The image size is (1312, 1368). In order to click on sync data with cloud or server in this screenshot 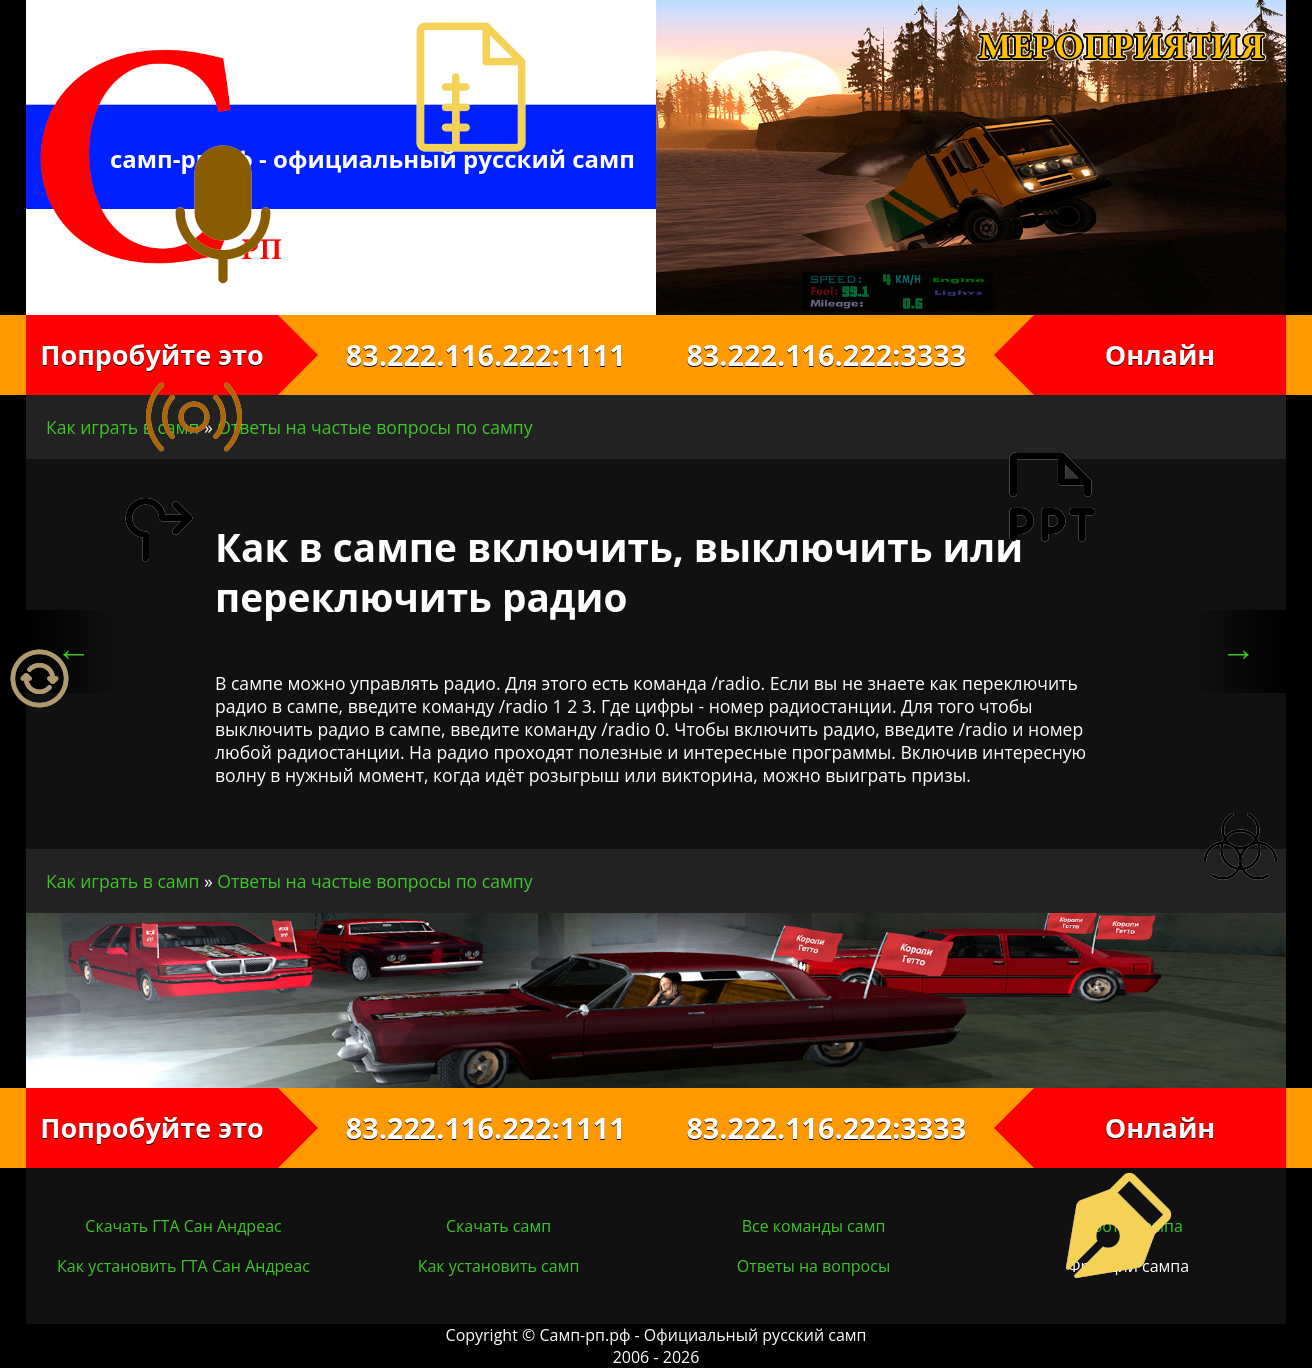, I will do `click(39, 678)`.